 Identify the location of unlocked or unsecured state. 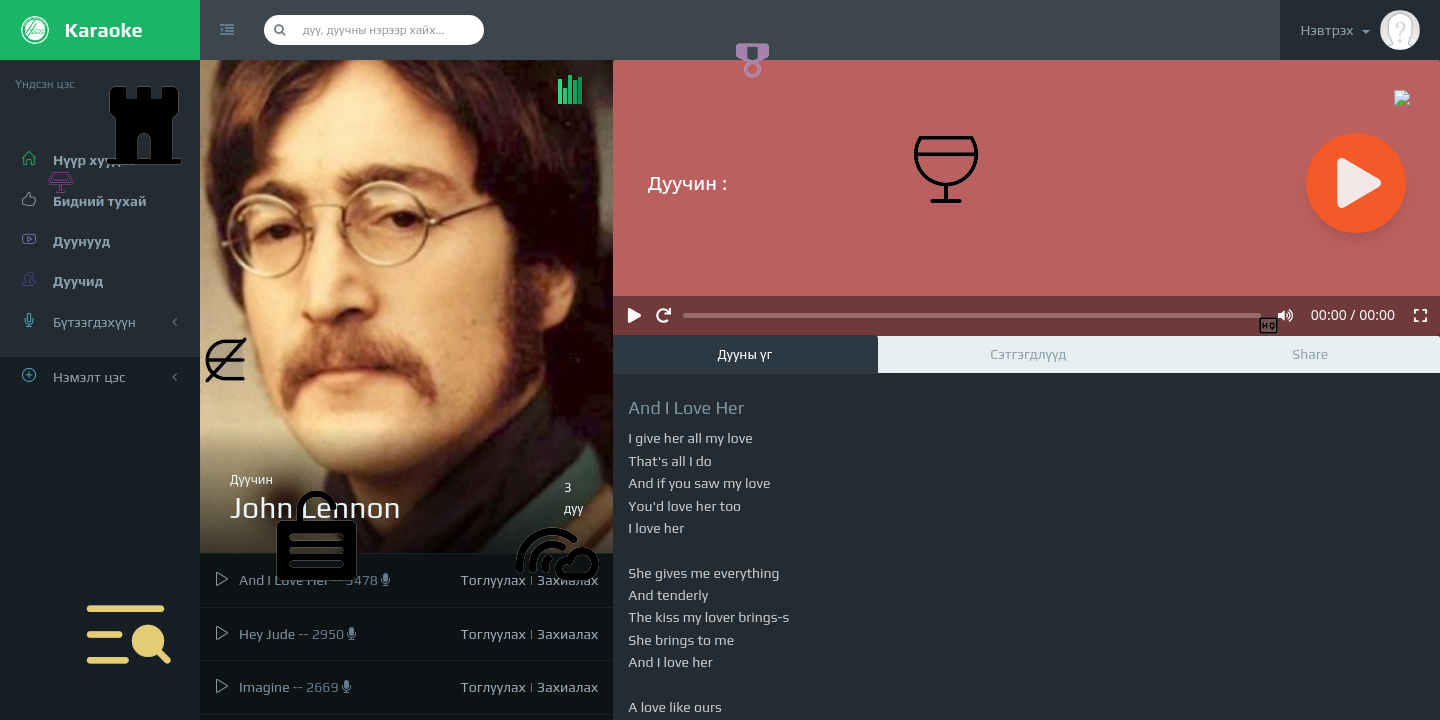
(316, 540).